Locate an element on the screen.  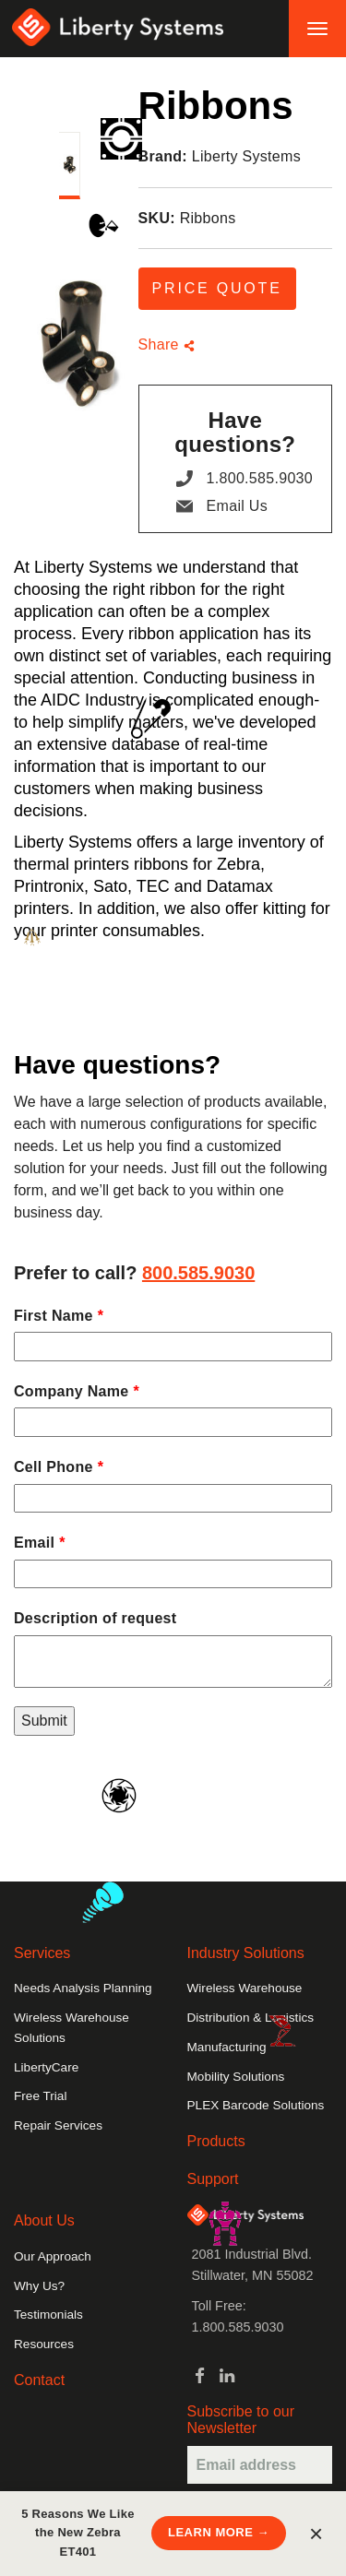
spring-loaded boxing glove or punch gag is located at coordinates (102, 1902).